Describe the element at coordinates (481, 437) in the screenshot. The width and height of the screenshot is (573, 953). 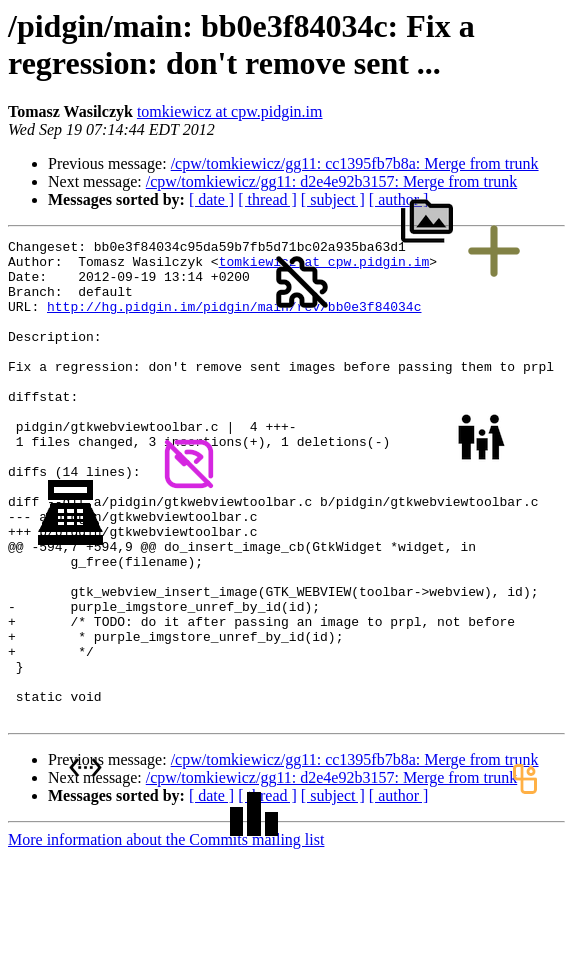
I see `indicates family restroom facility nearby` at that location.